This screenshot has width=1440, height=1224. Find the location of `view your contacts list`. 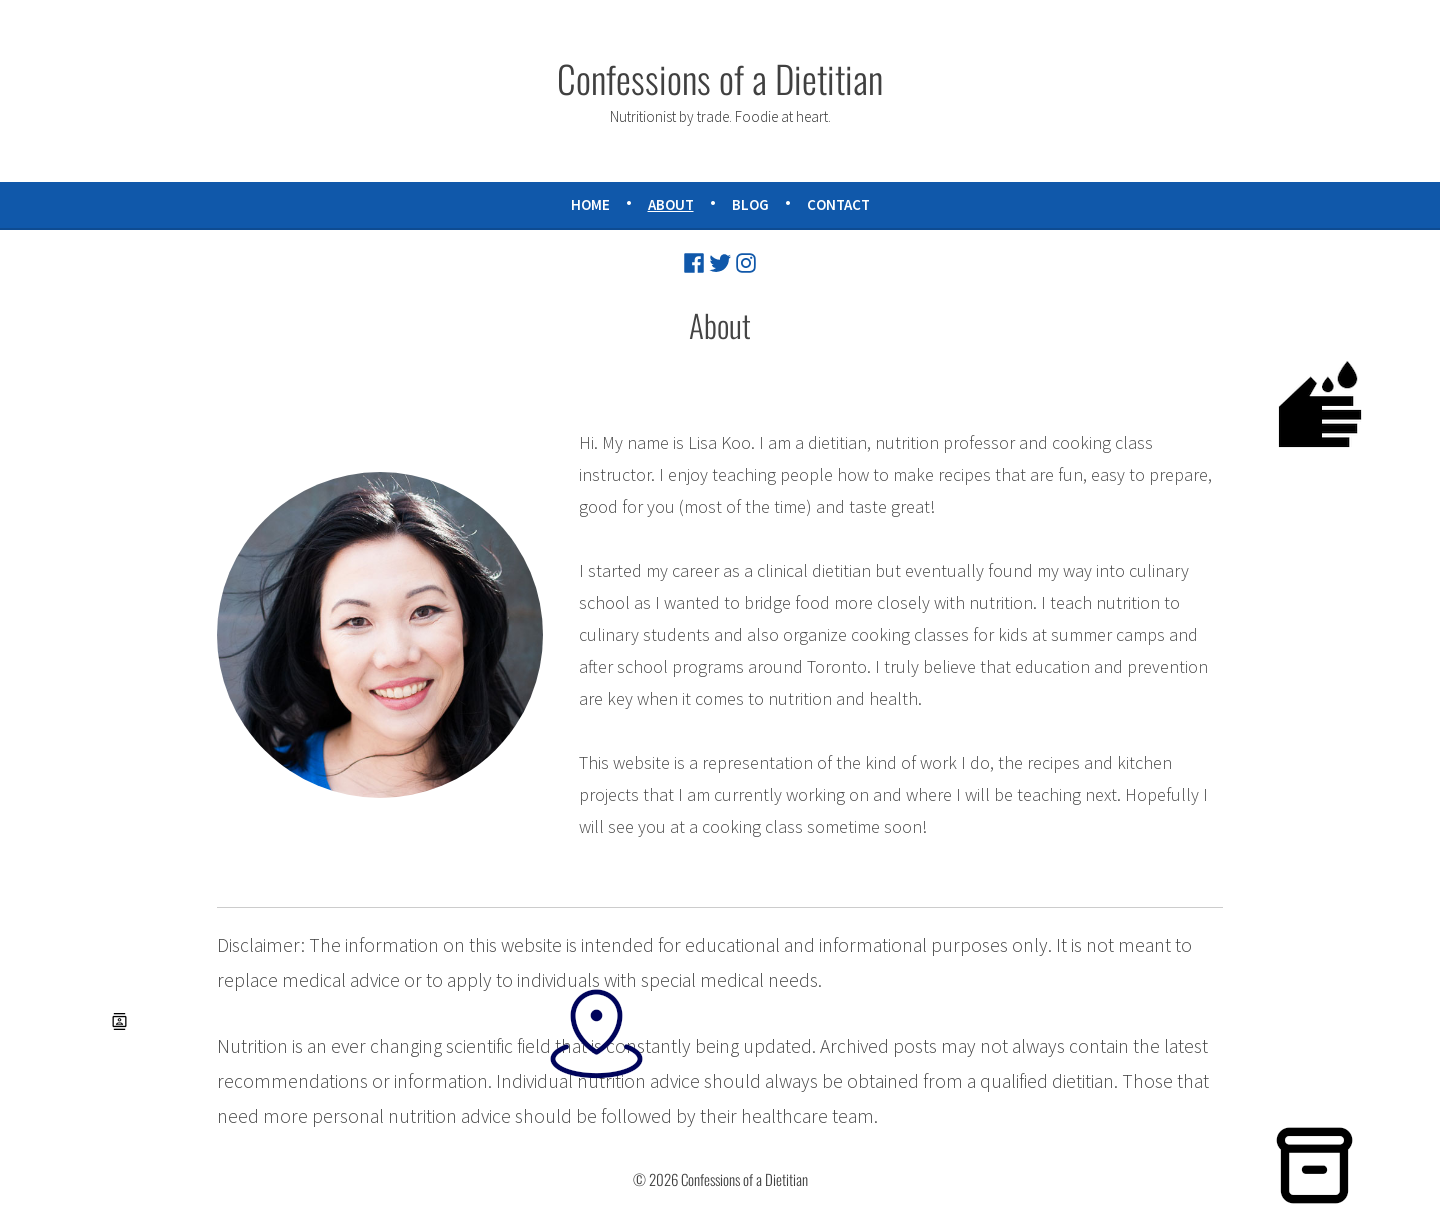

view your contacts list is located at coordinates (119, 1021).